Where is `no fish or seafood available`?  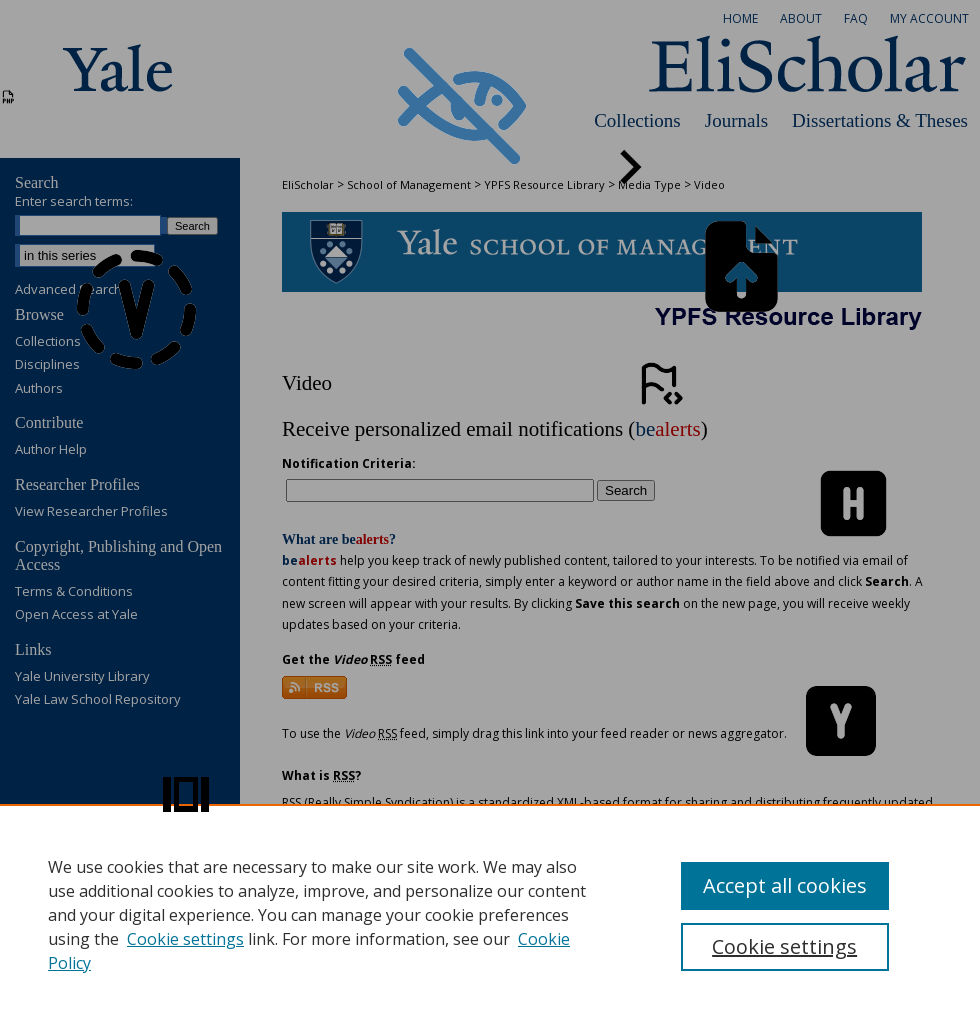 no fish or seafood available is located at coordinates (462, 106).